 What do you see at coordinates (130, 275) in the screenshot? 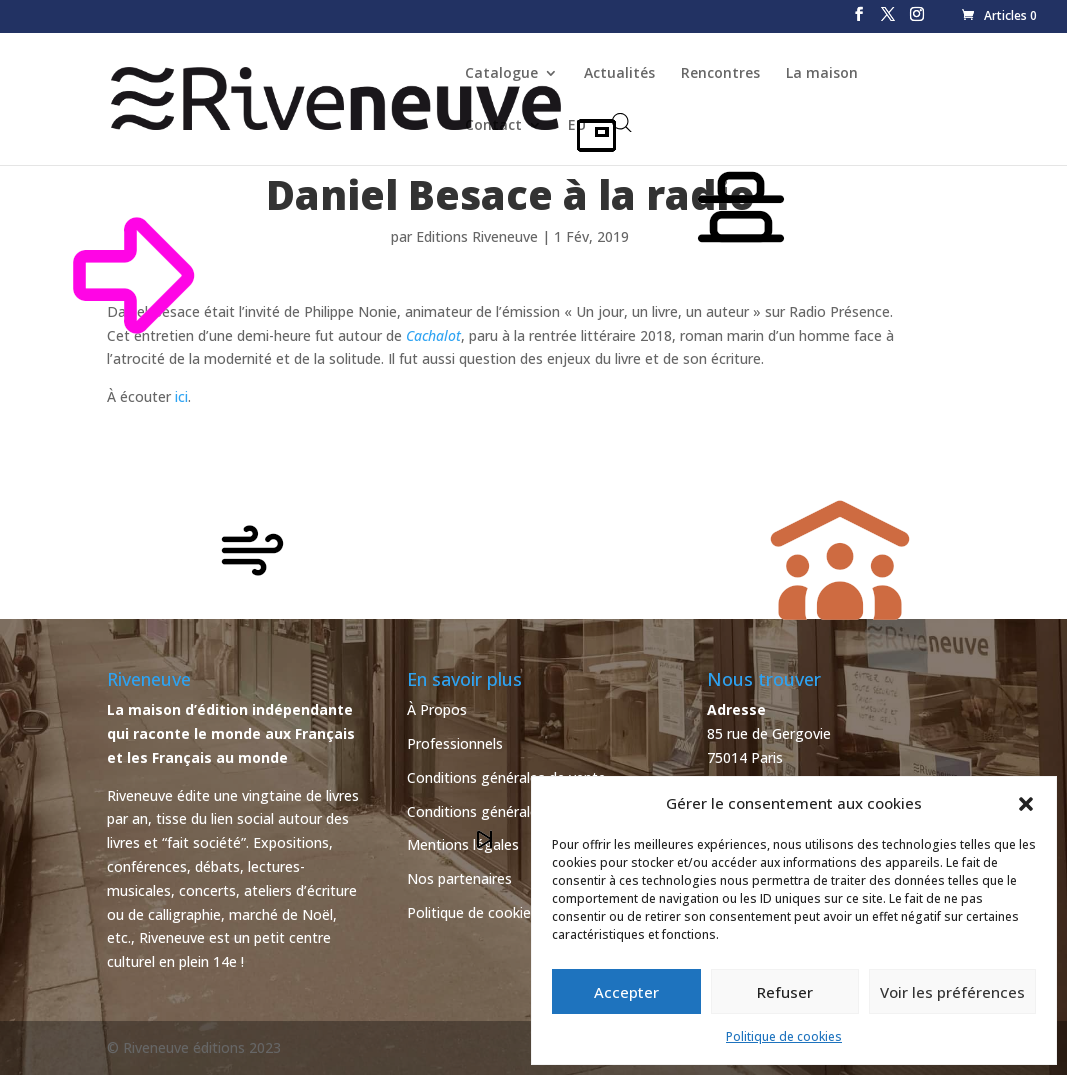
I see `navigate to the next item or step` at bounding box center [130, 275].